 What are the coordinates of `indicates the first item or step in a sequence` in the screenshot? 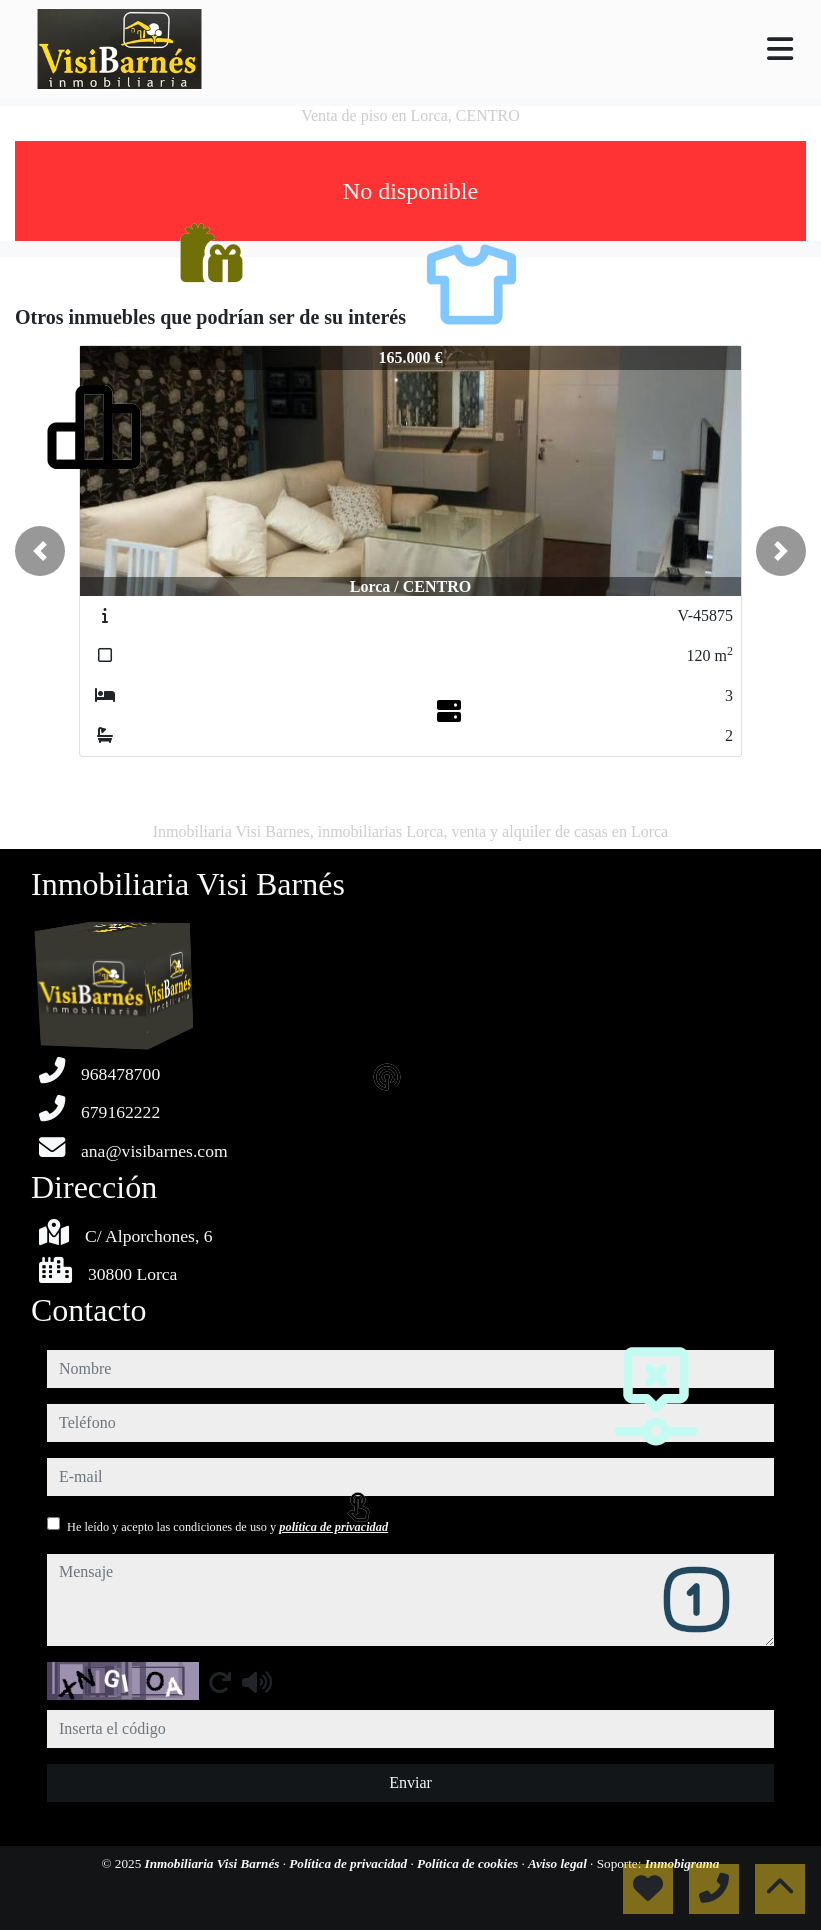 It's located at (696, 1599).